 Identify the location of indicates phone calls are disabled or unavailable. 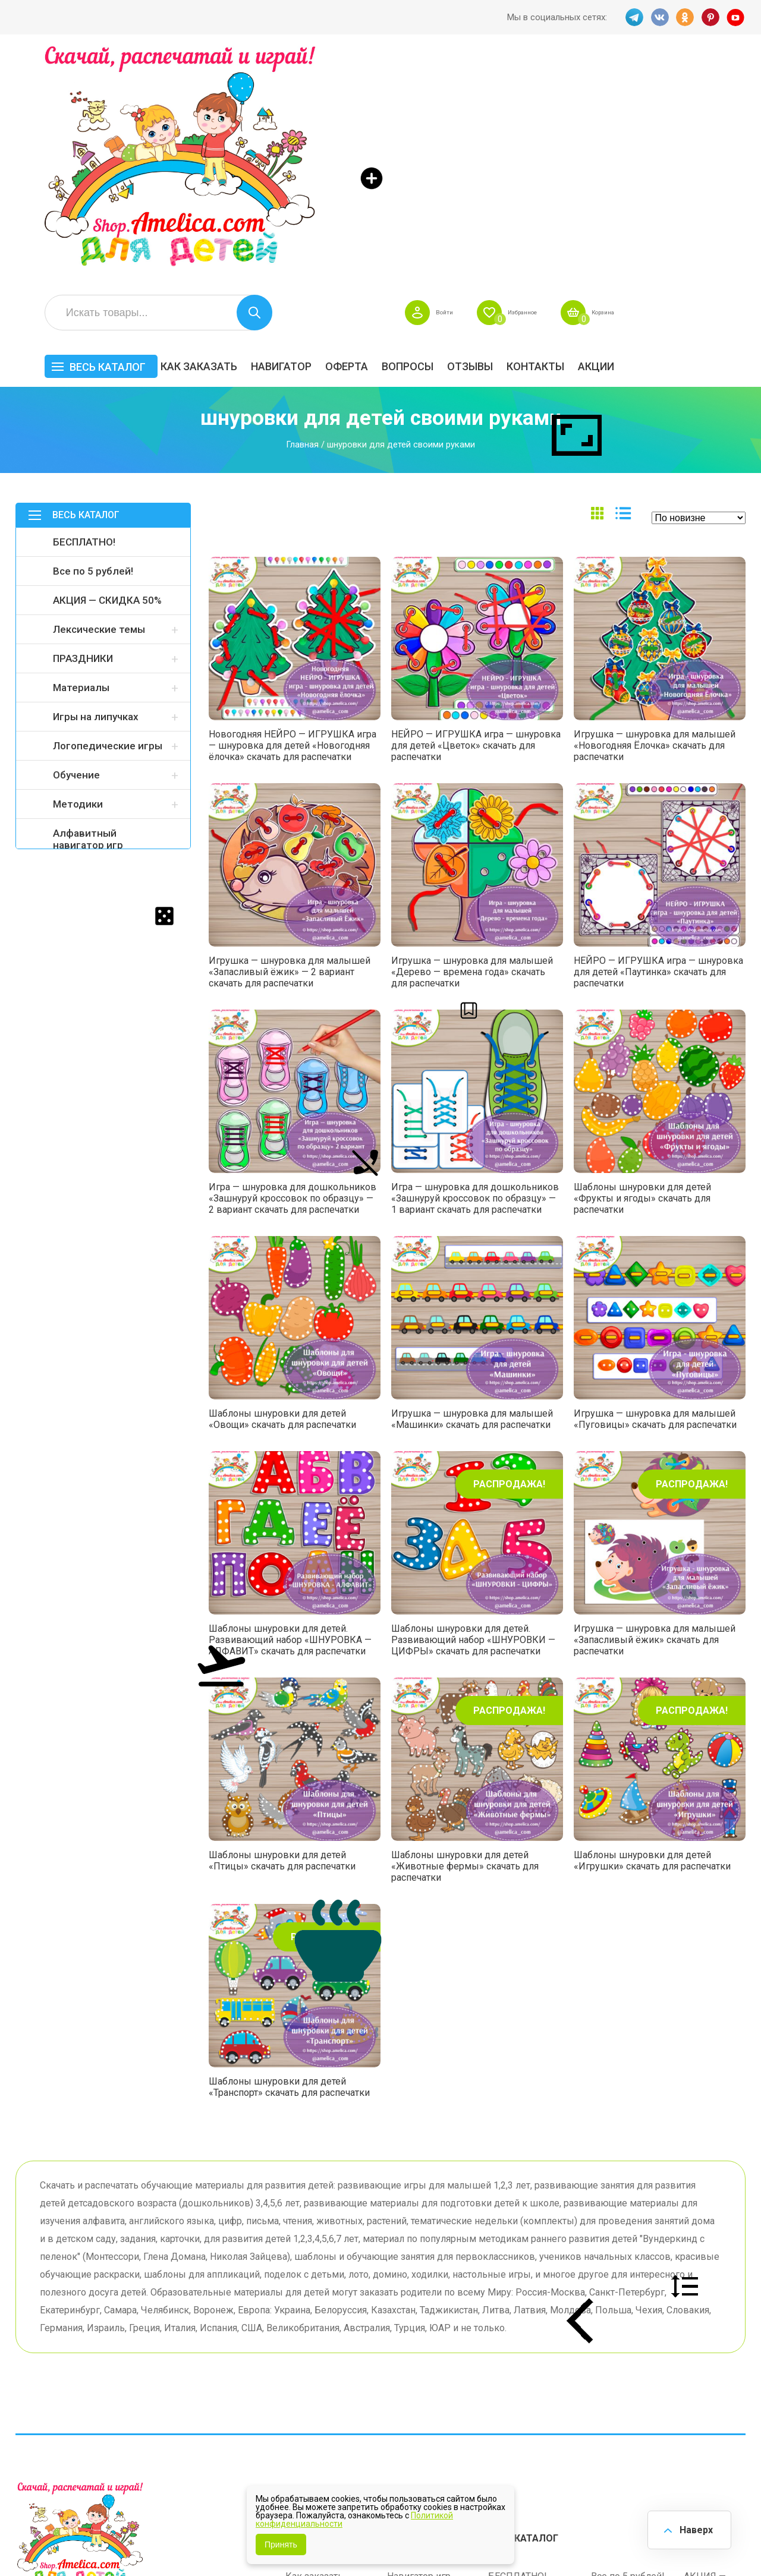
(366, 1162).